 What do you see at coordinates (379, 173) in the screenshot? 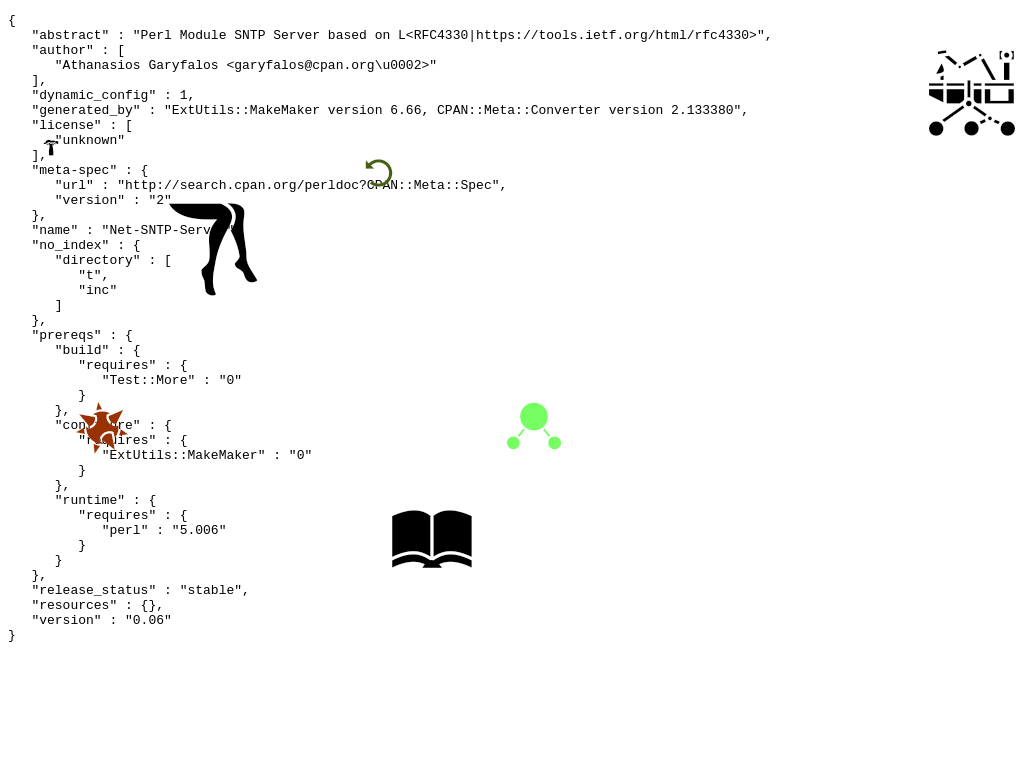
I see `undo last action` at bounding box center [379, 173].